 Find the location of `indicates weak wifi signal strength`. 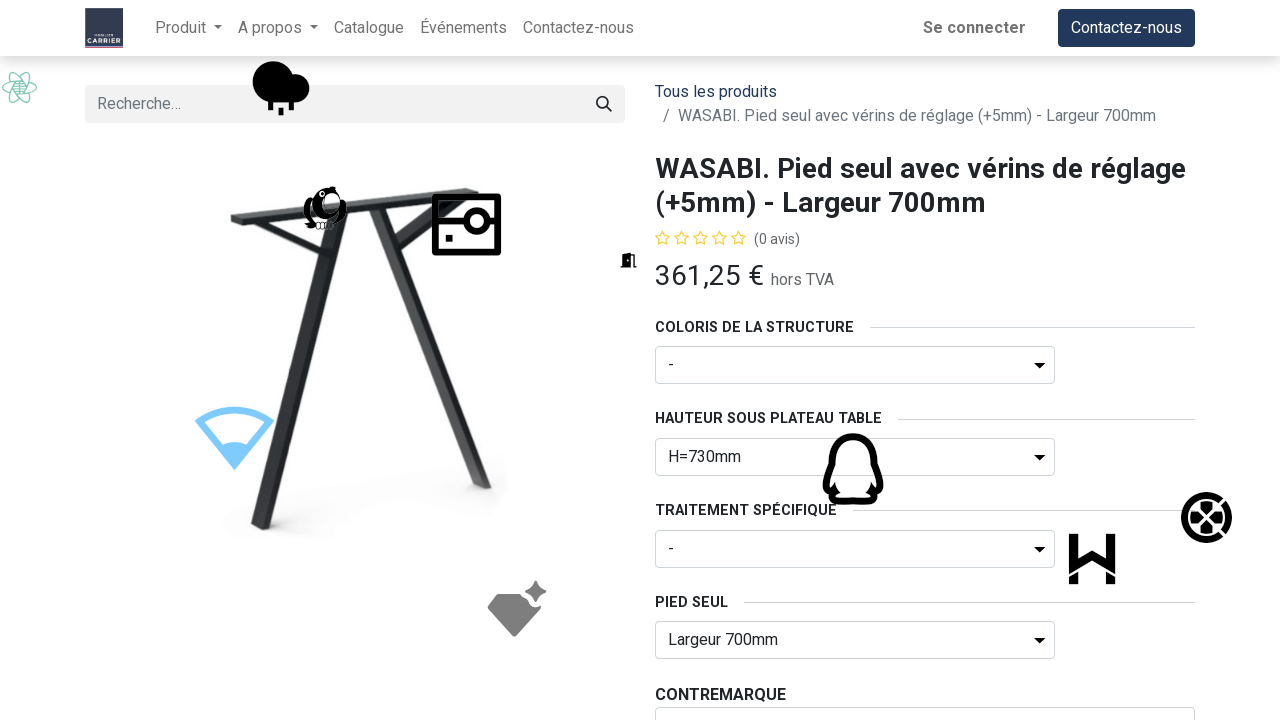

indicates weak wifi signal strength is located at coordinates (234, 438).